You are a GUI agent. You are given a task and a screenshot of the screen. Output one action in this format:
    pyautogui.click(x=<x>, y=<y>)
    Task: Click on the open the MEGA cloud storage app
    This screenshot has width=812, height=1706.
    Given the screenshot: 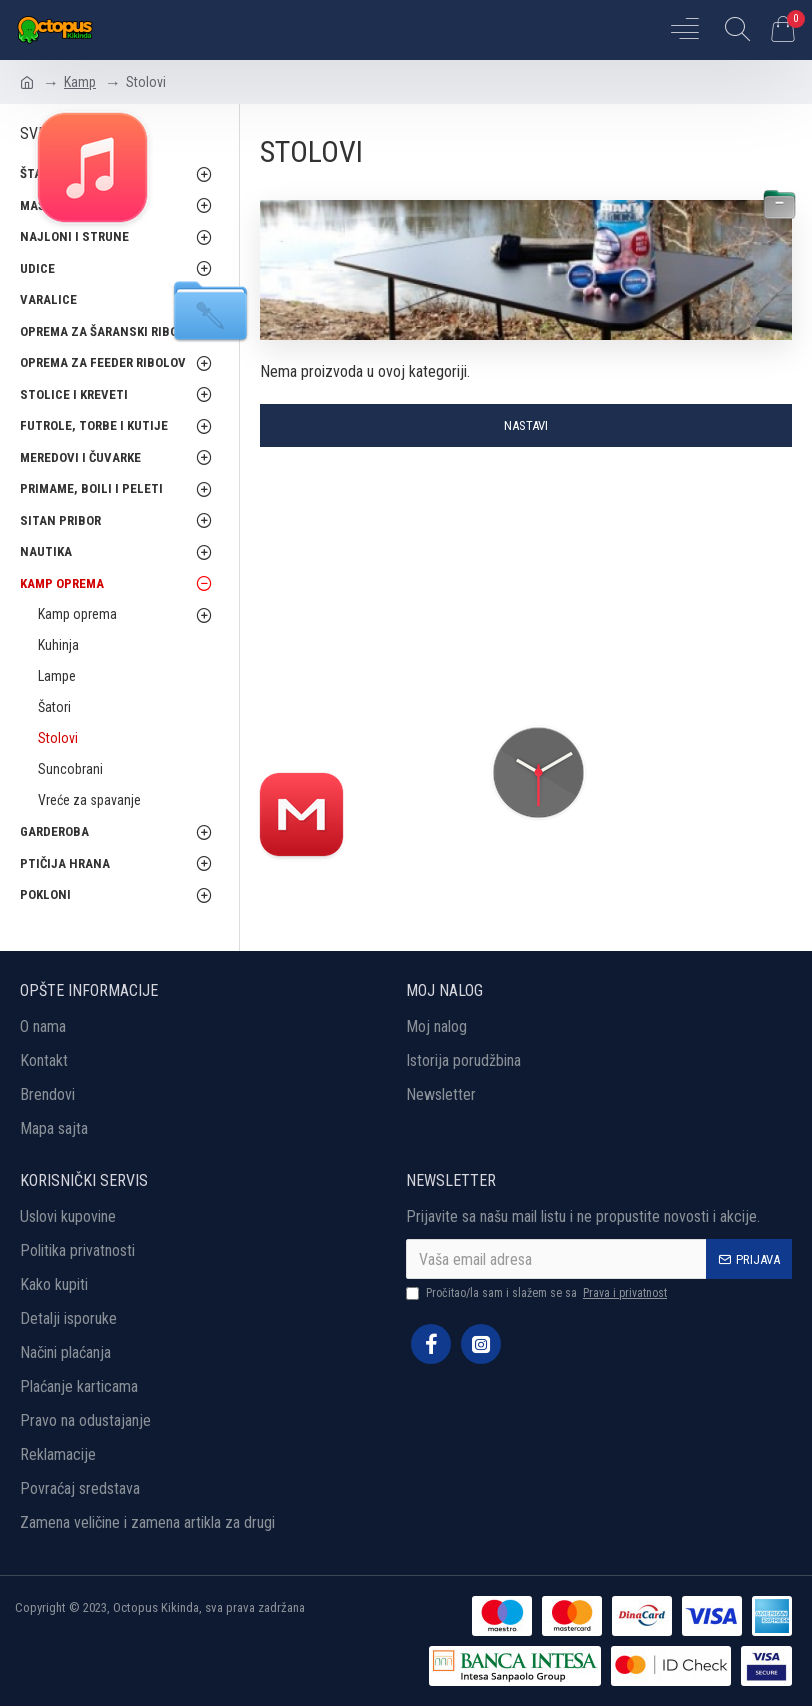 What is the action you would take?
    pyautogui.click(x=301, y=814)
    